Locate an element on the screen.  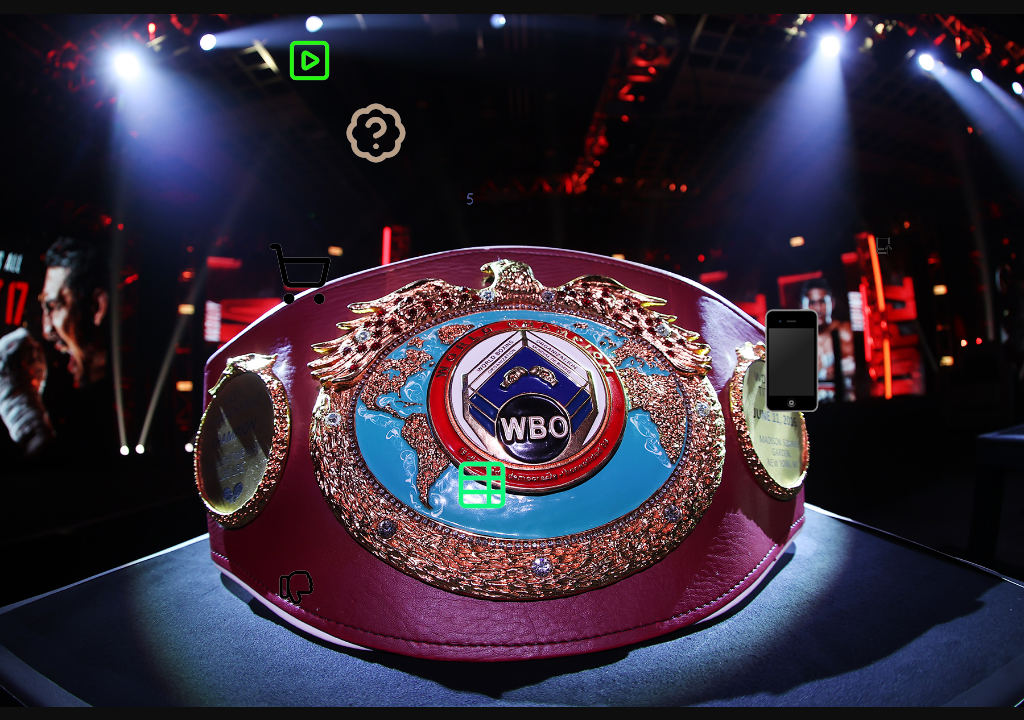
push changes to a repository is located at coordinates (883, 246).